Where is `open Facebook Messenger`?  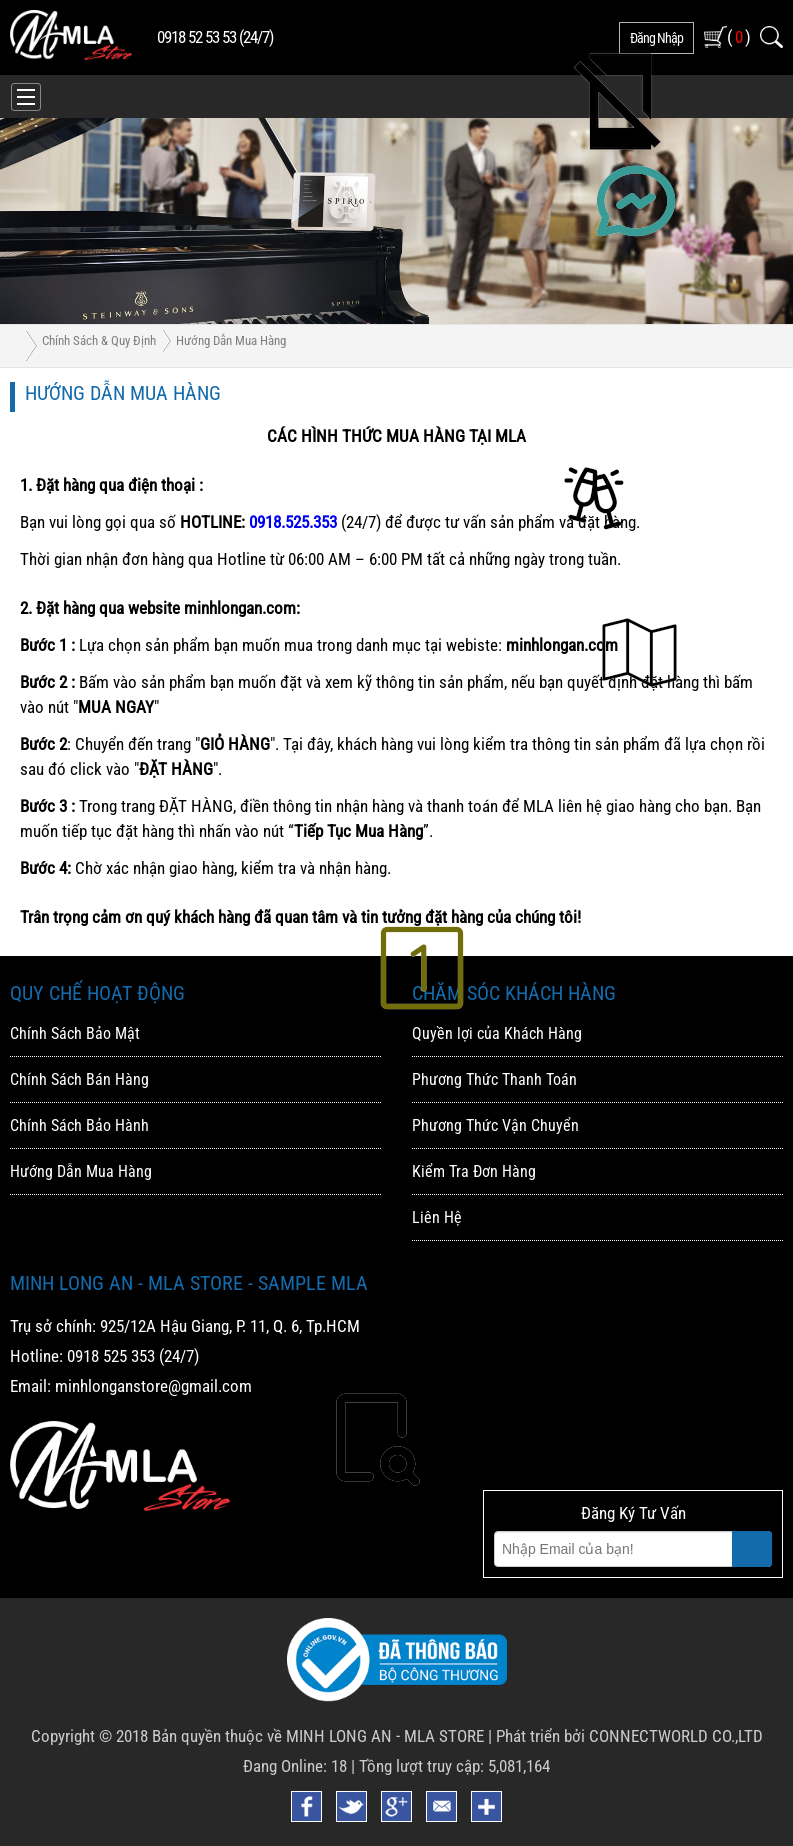 open Facebook Messenger is located at coordinates (636, 201).